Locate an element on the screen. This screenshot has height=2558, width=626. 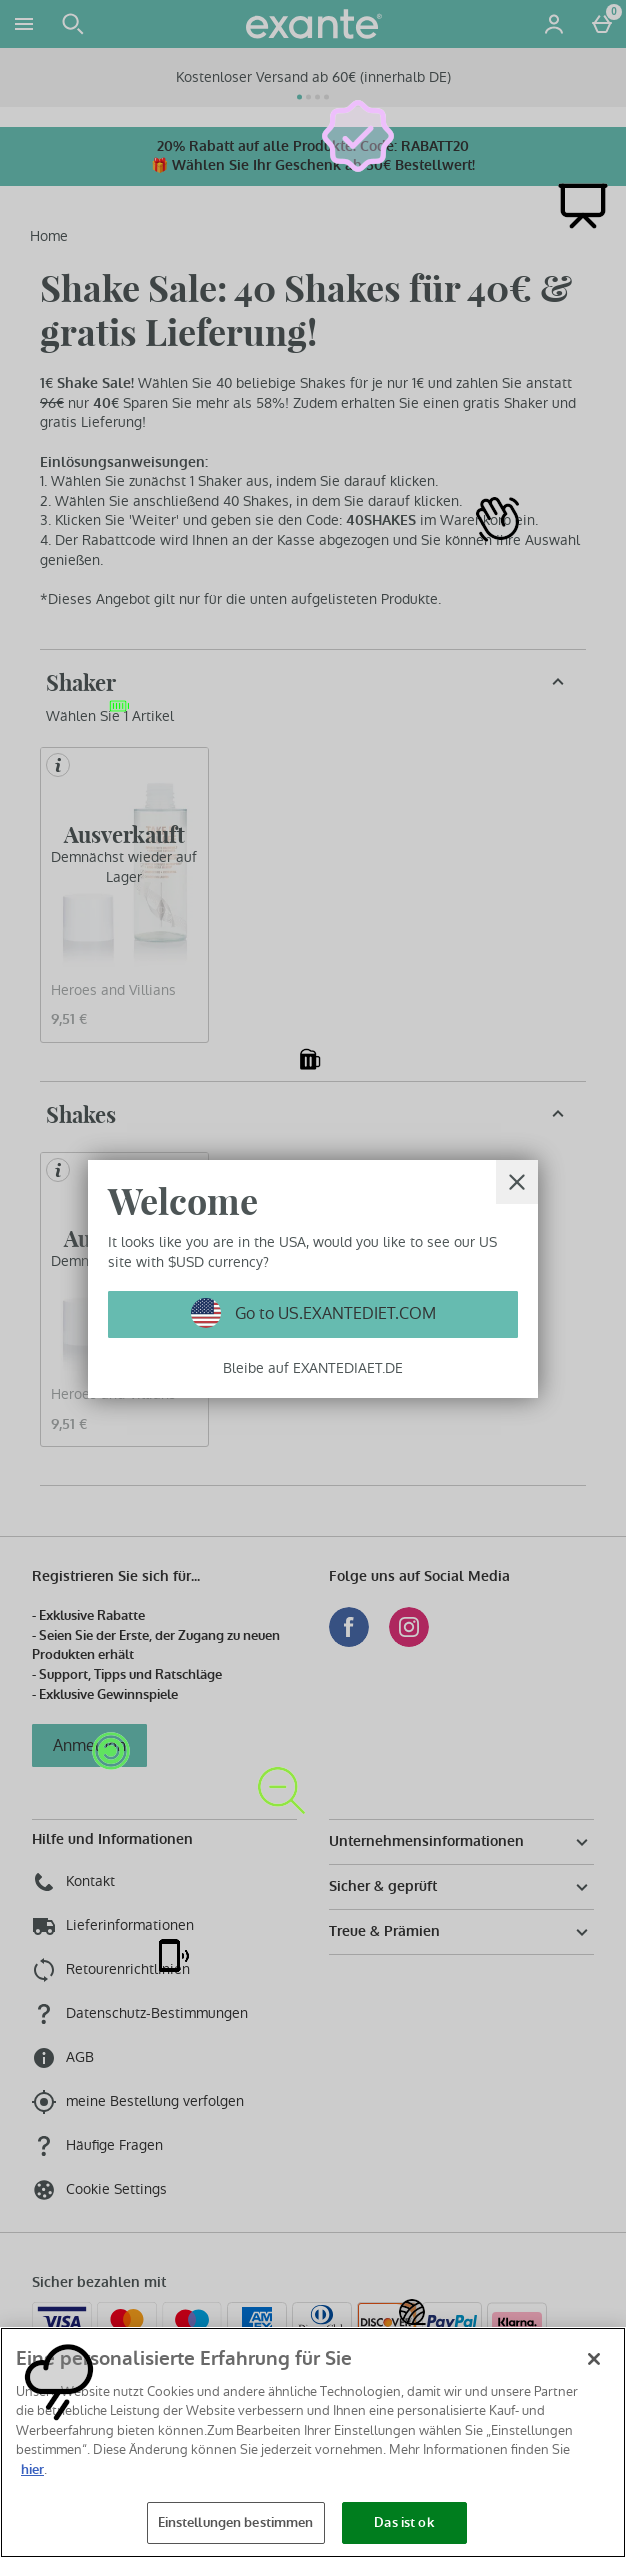
indicates copyleft licensing status is located at coordinates (111, 1751).